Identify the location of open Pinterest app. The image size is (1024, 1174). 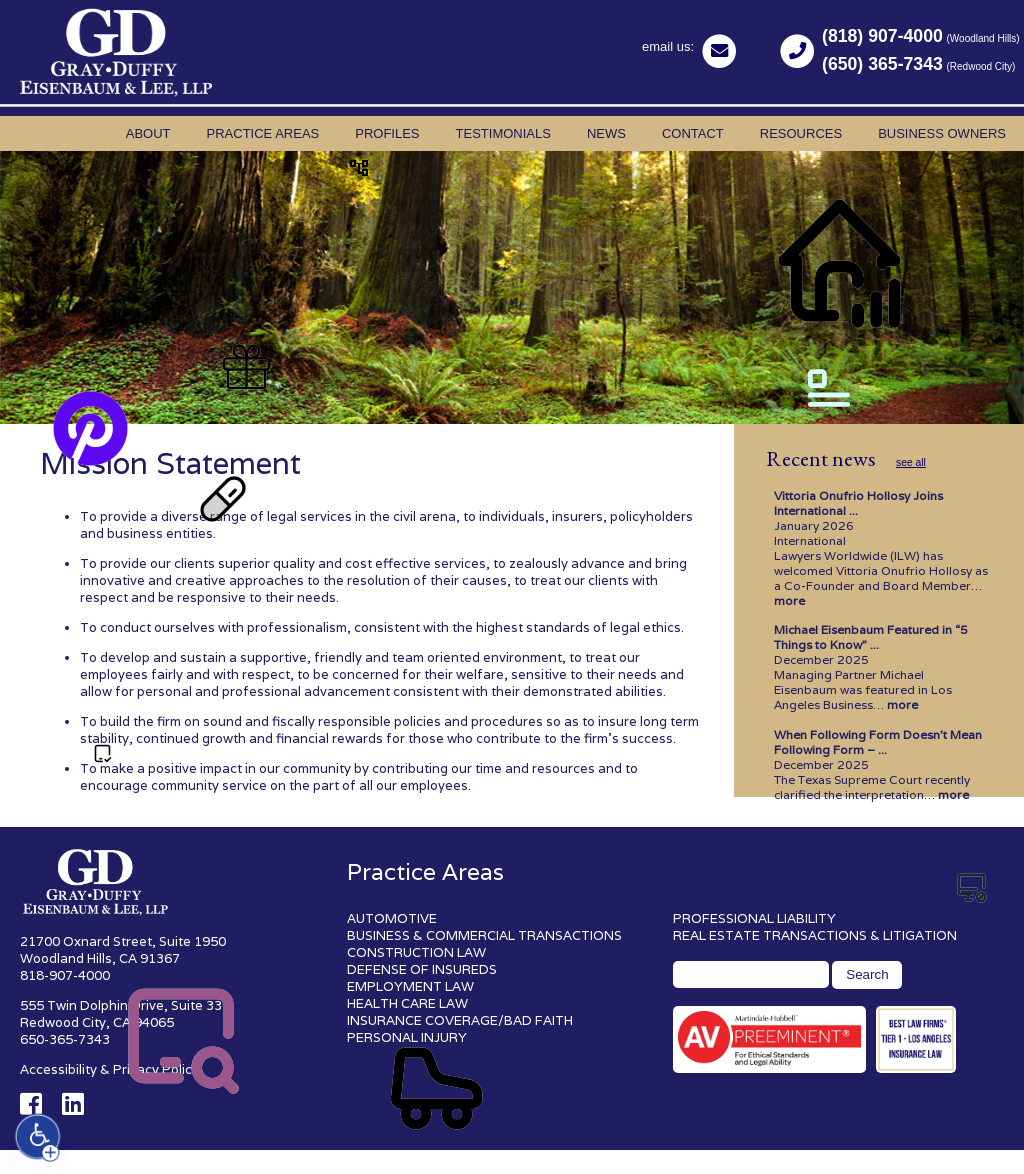
(90, 428).